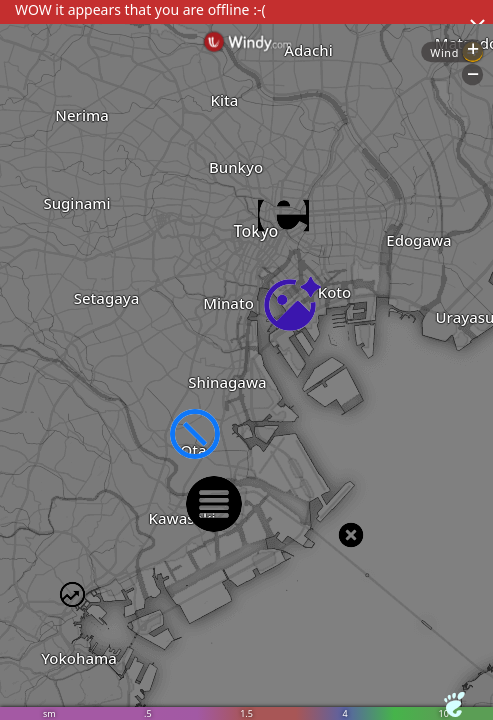 The height and width of the screenshot is (720, 493). What do you see at coordinates (283, 215) in the screenshot?
I see `erlang programming language logo` at bounding box center [283, 215].